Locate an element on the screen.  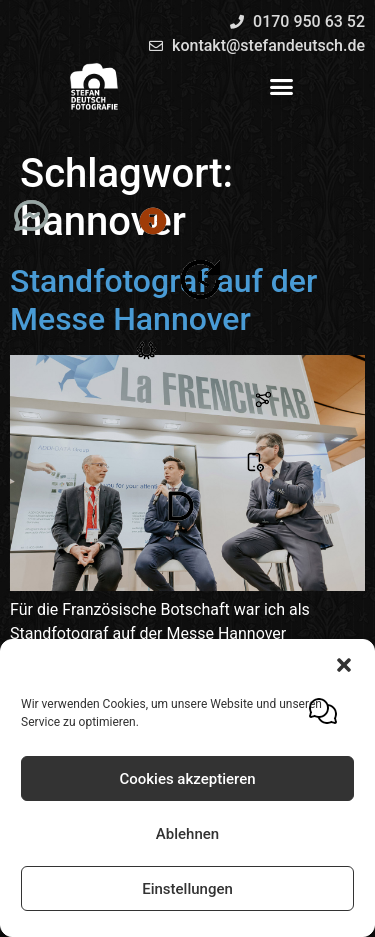
indicates an item or contact starting with the letter J is located at coordinates (153, 221).